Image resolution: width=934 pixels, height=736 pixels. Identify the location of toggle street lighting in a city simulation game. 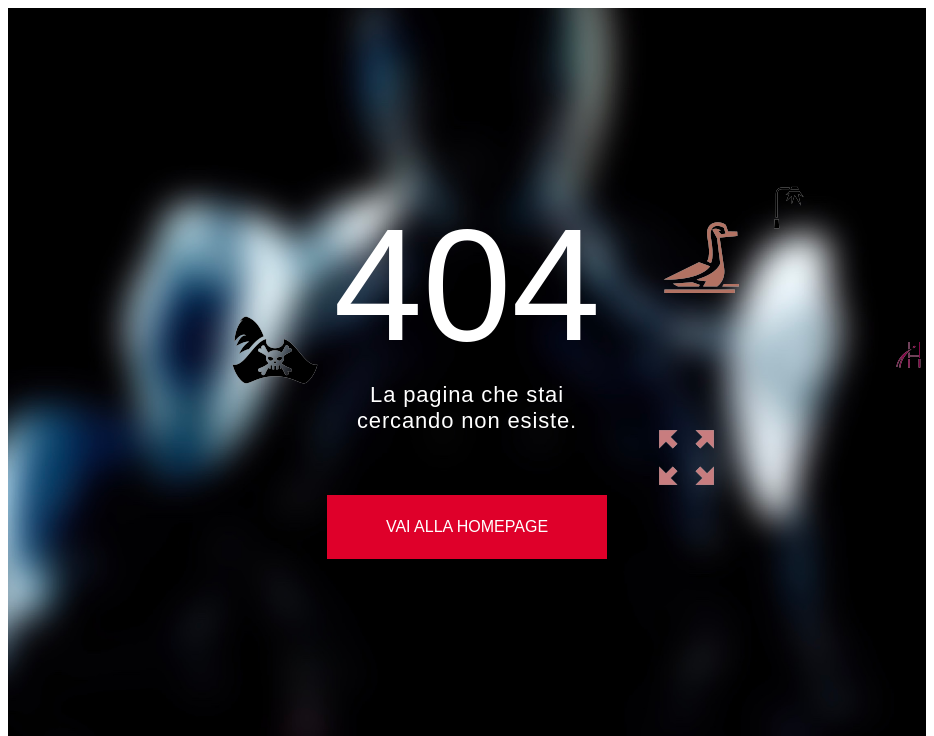
(791, 207).